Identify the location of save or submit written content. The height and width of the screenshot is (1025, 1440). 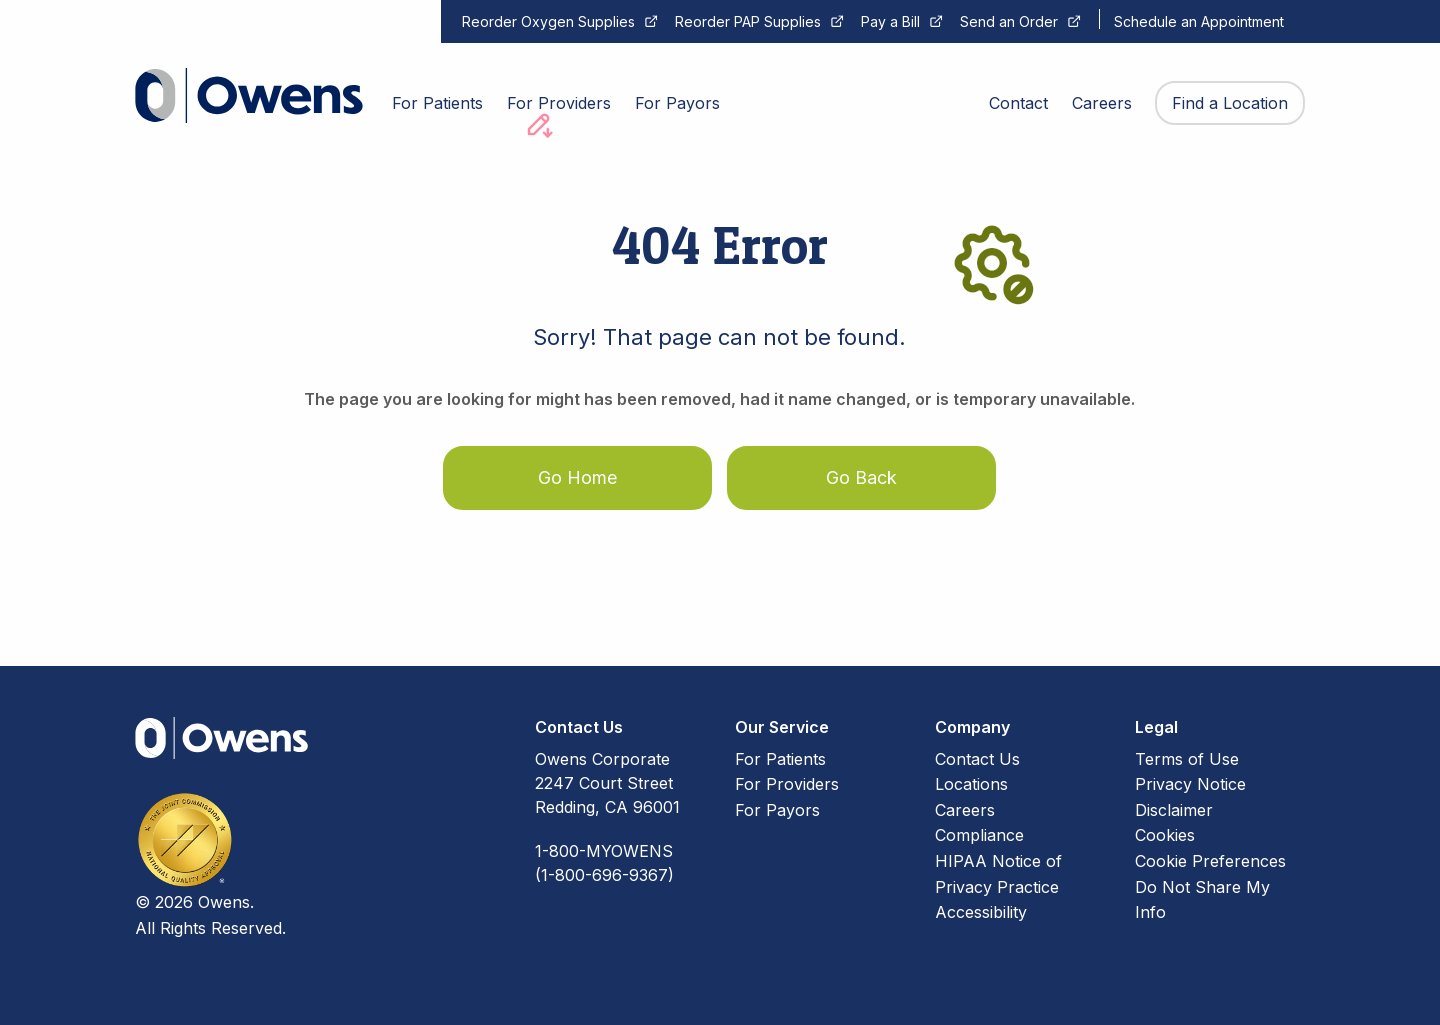
(539, 124).